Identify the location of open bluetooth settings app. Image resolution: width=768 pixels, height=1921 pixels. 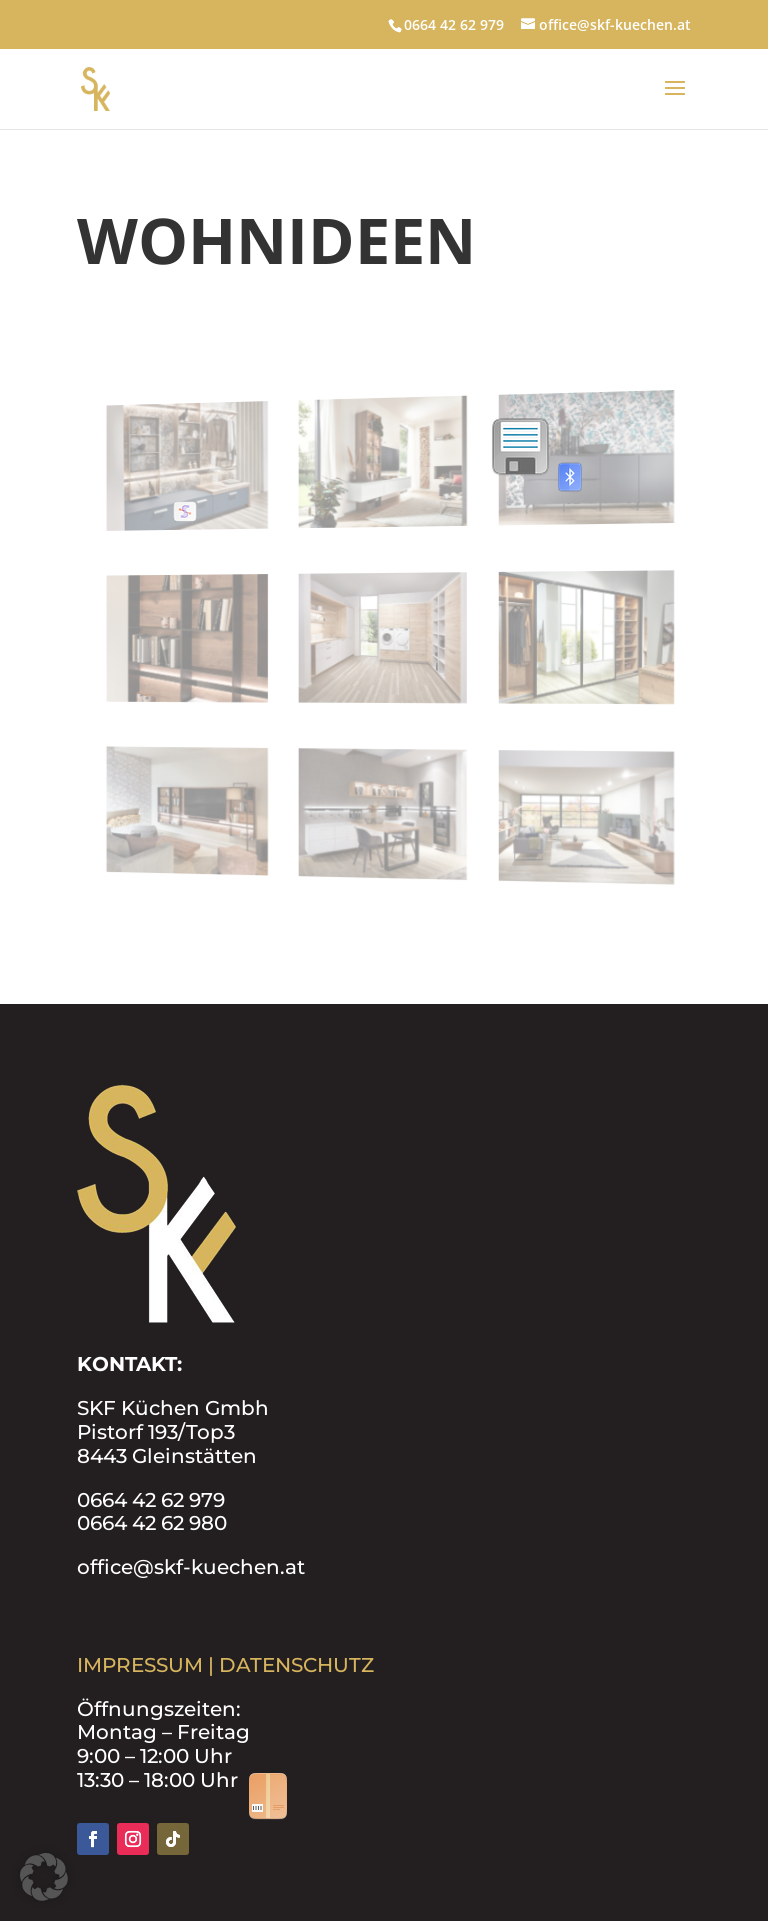
(570, 477).